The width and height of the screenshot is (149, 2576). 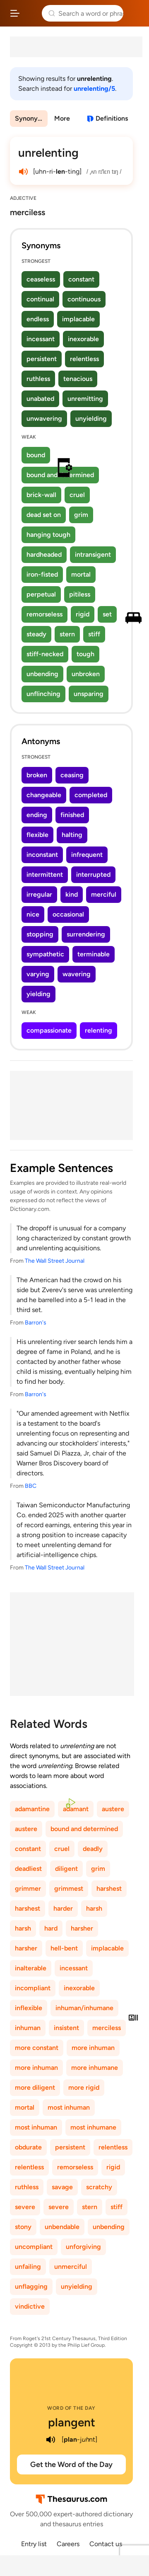 I want to click on access app settings, so click(x=64, y=468).